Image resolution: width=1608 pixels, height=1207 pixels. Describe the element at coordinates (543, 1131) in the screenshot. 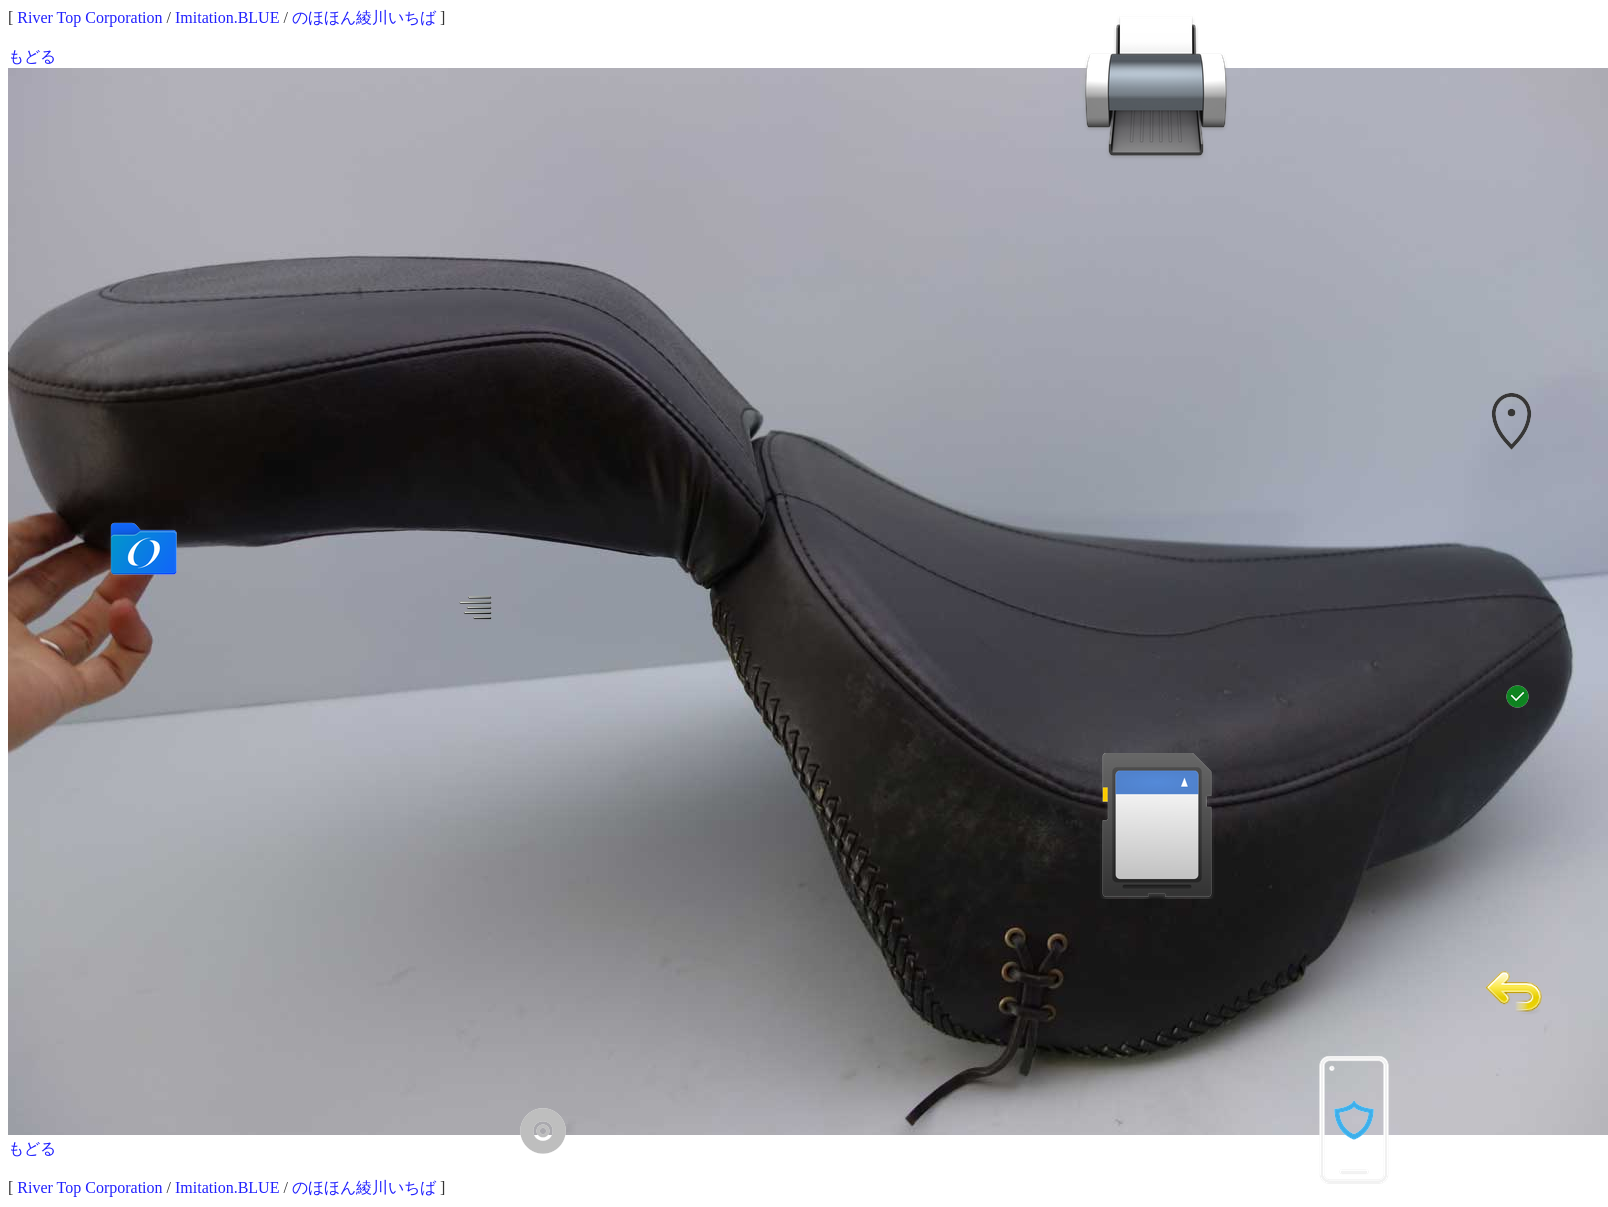

I see `access DVD or optical disc drive` at that location.